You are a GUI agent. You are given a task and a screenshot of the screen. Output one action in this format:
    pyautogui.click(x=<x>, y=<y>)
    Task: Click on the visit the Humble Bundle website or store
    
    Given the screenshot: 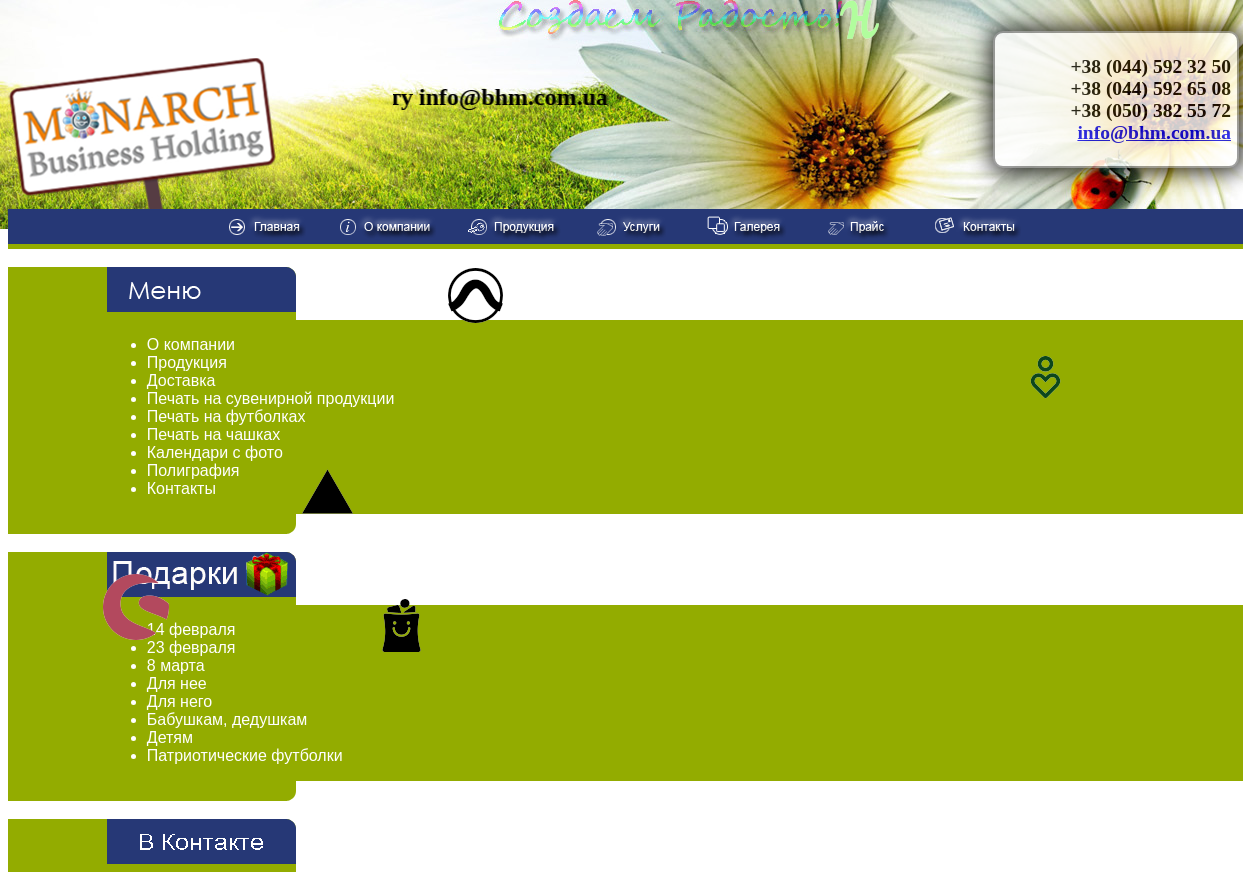 What is the action you would take?
    pyautogui.click(x=859, y=19)
    